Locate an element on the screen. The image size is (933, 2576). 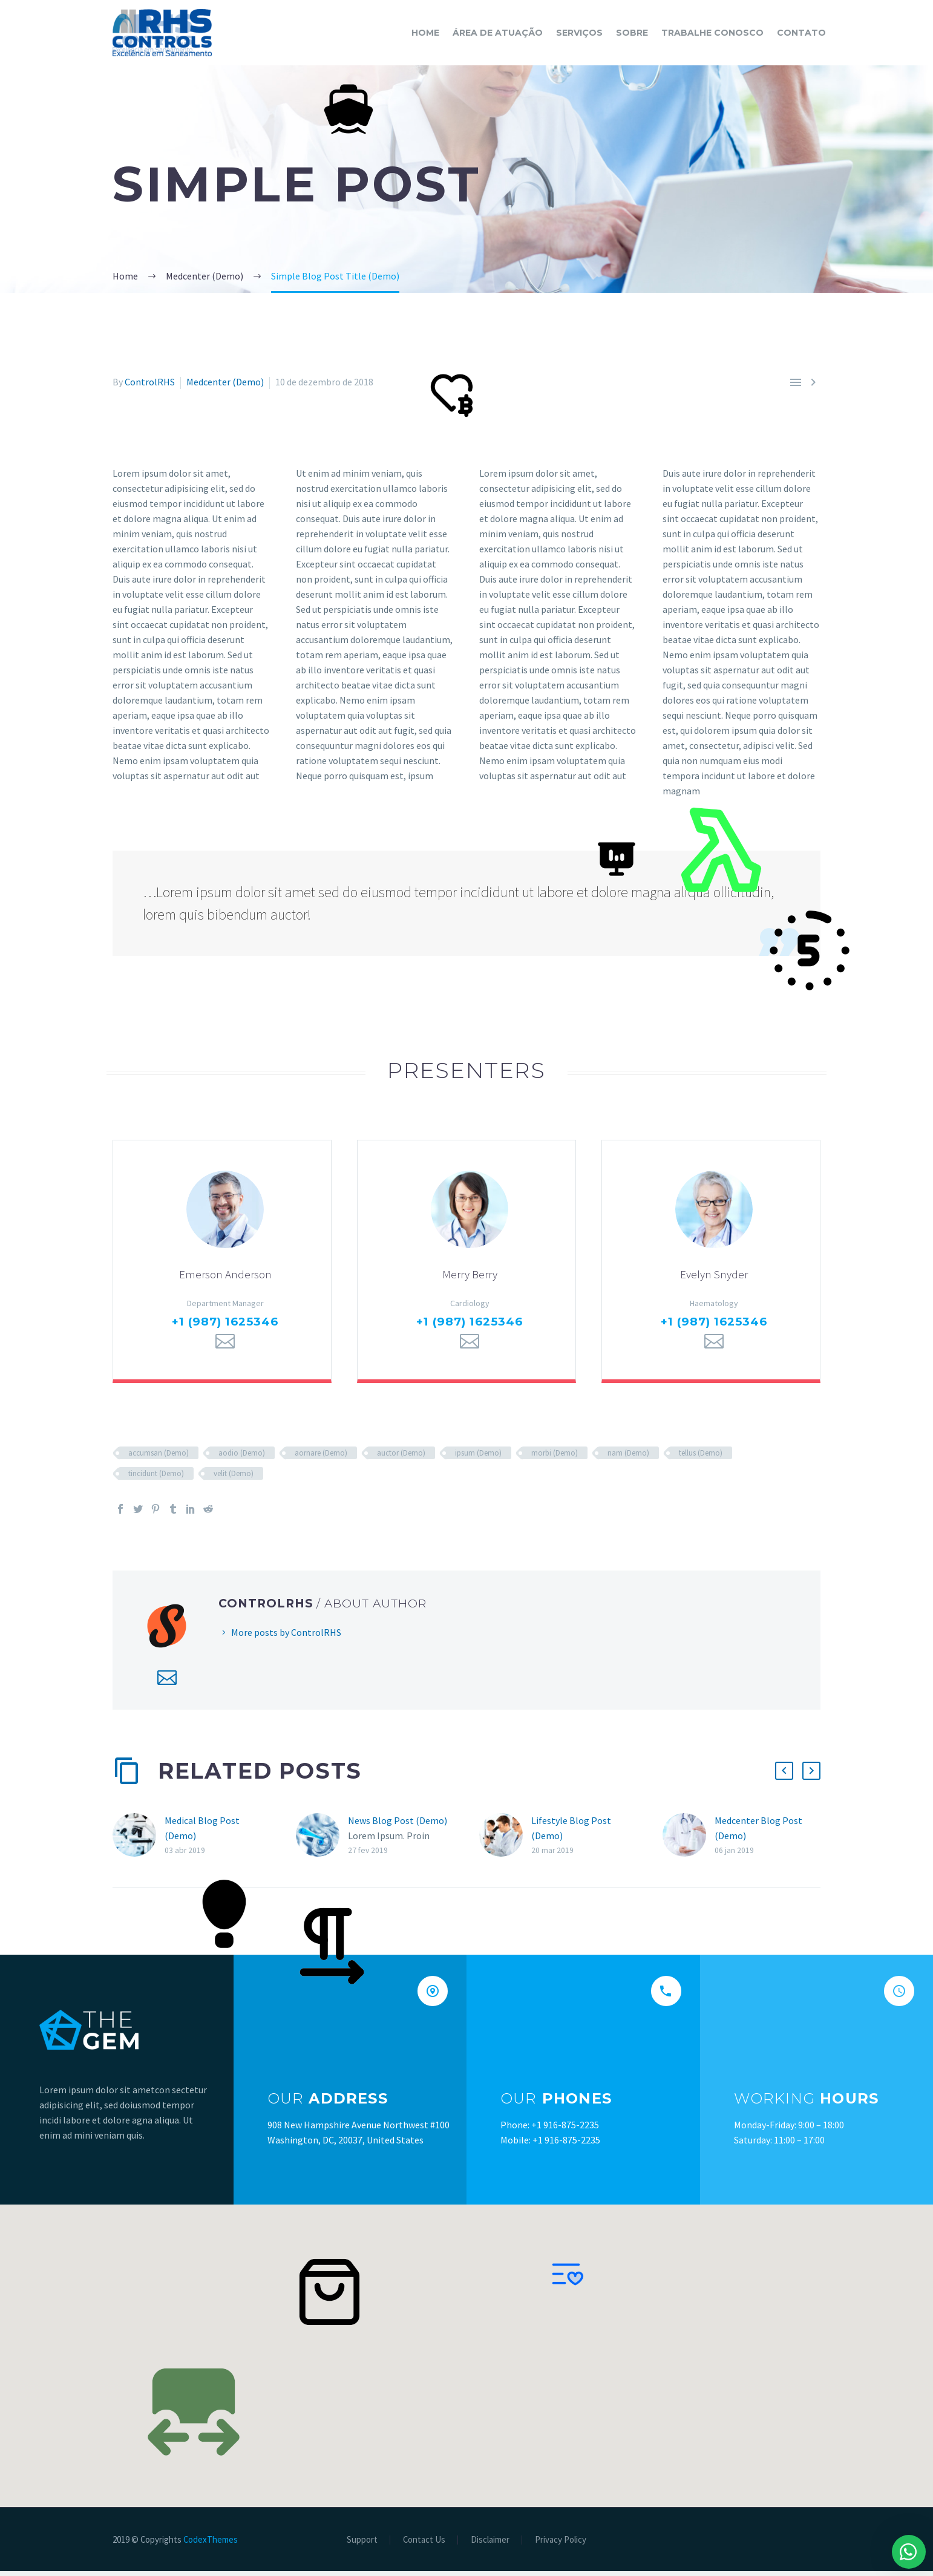
view your favorites list is located at coordinates (566, 2274).